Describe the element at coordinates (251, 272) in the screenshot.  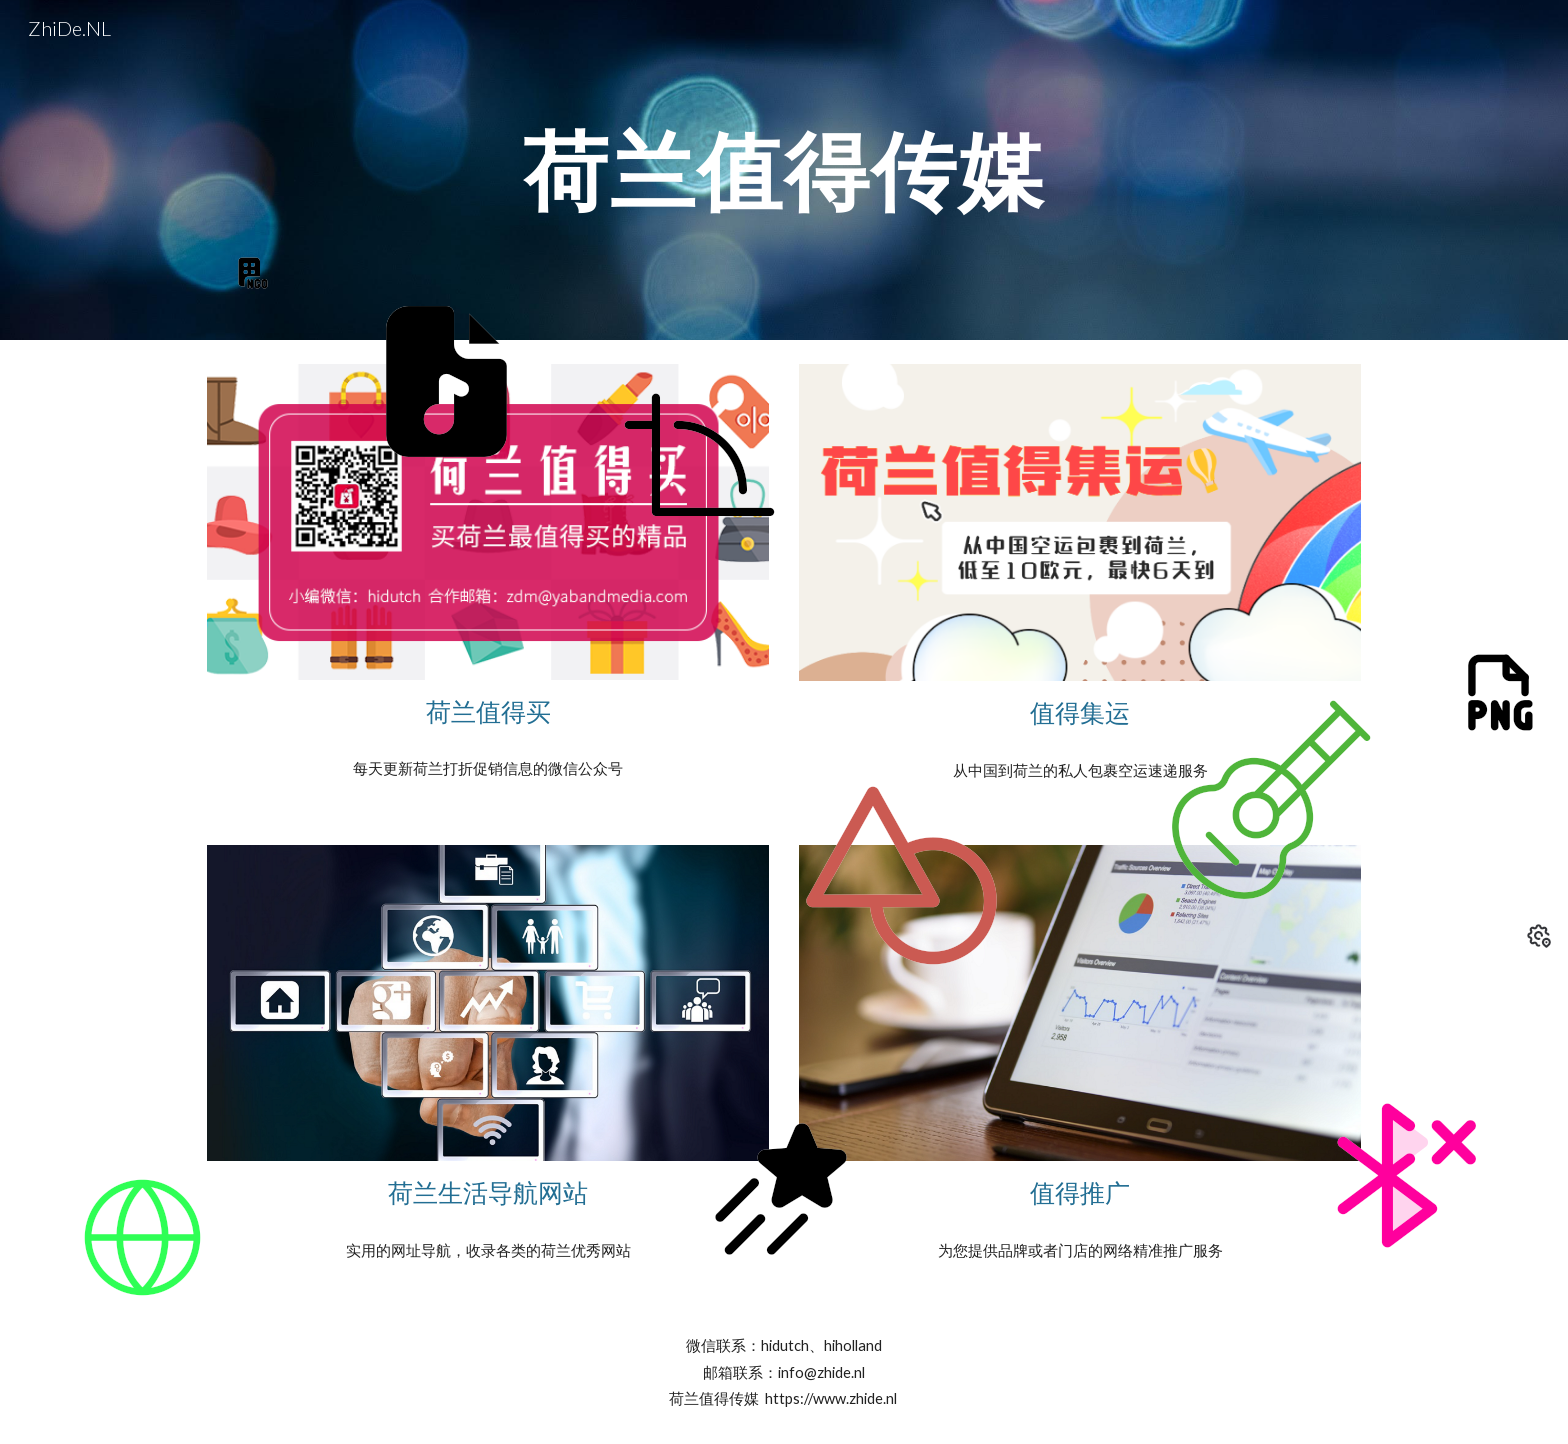
I see `navigate to non-governmental organization directory` at that location.